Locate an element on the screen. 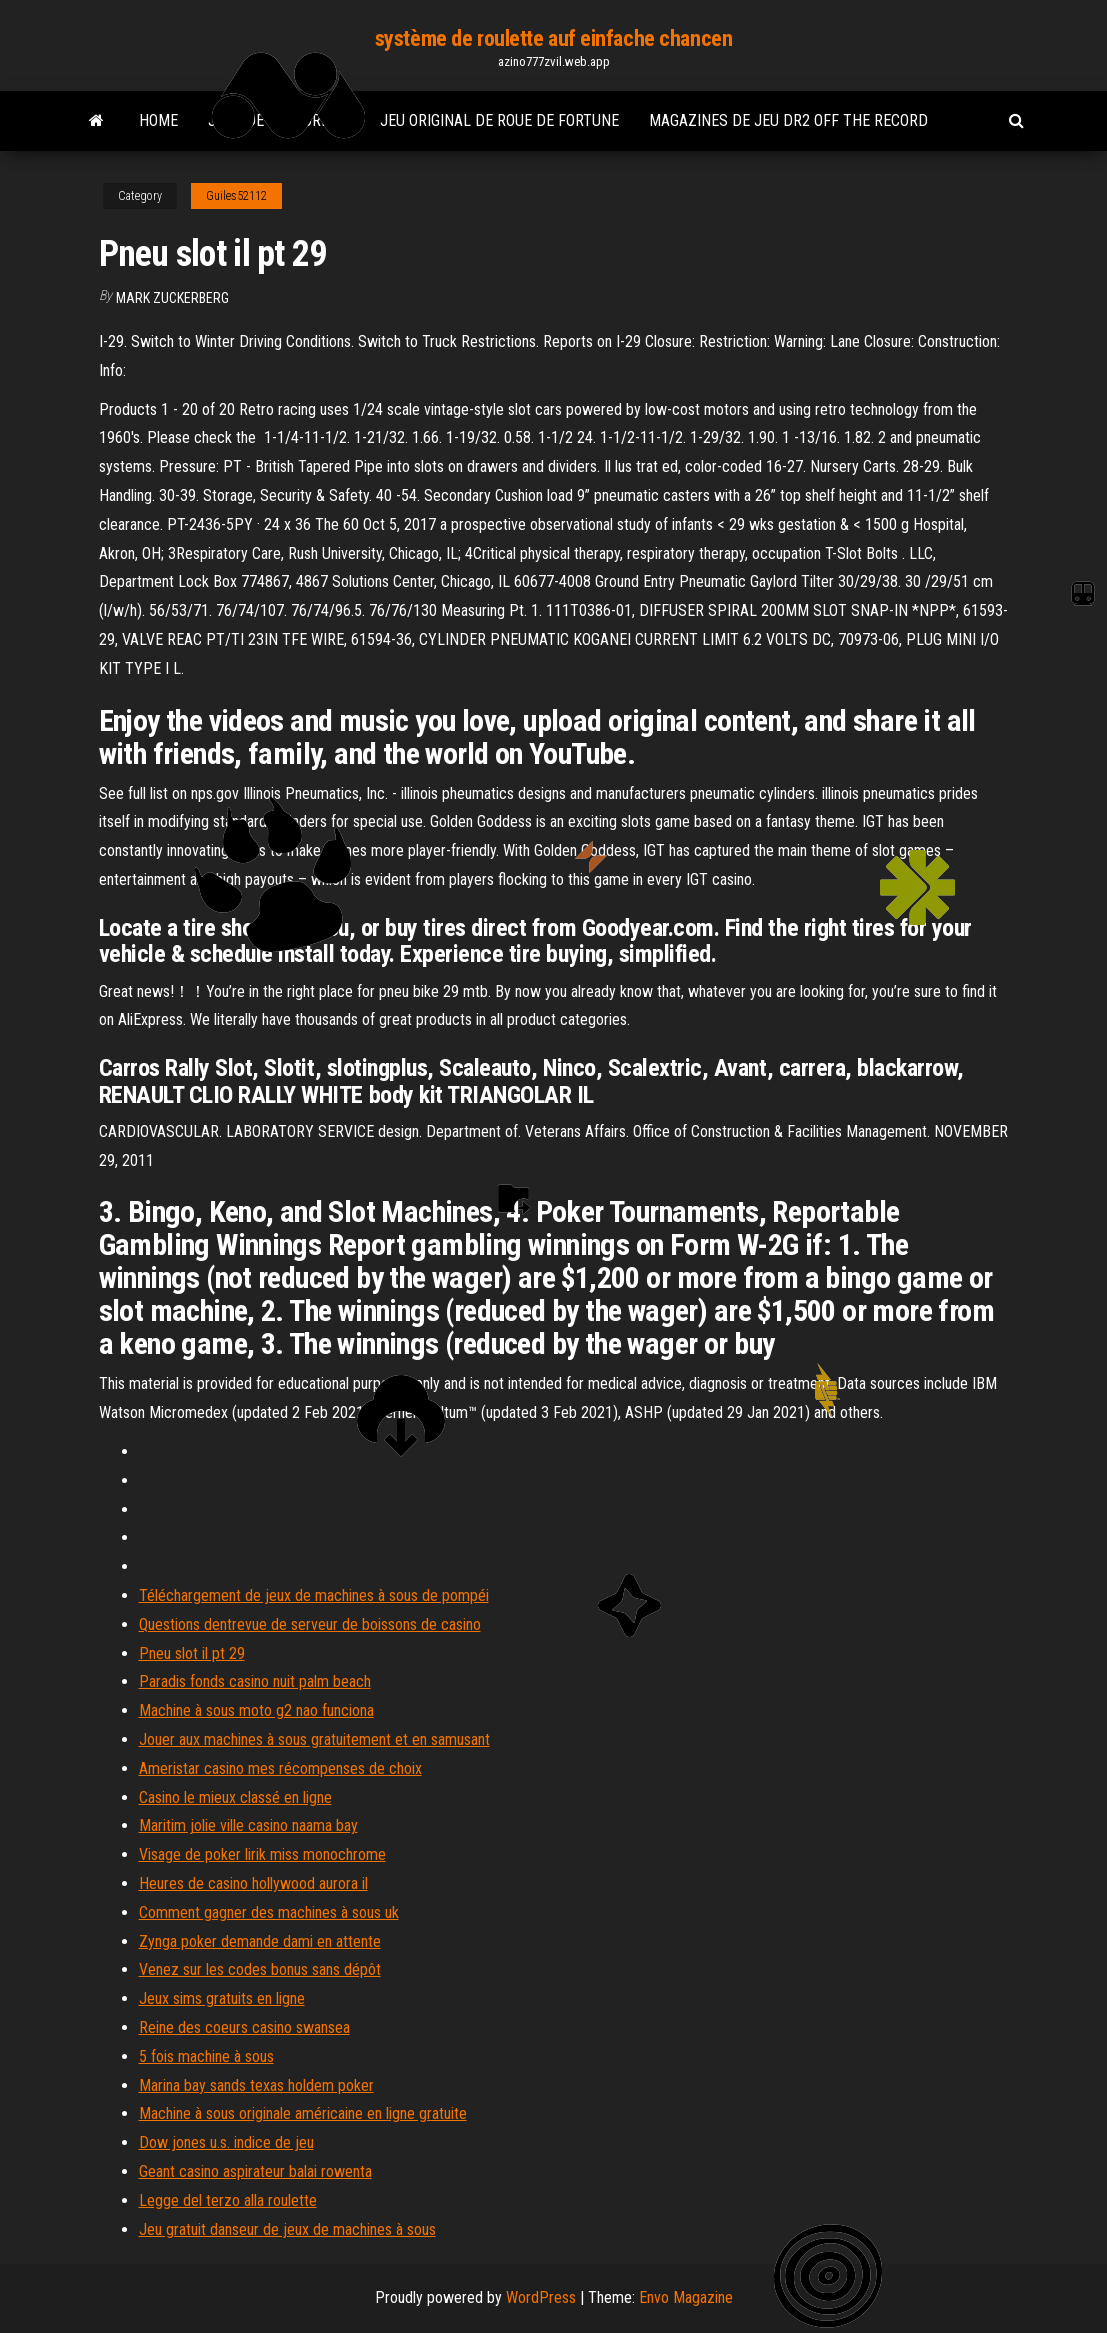 The image size is (1107, 2333). view subway or metro transit options is located at coordinates (1083, 593).